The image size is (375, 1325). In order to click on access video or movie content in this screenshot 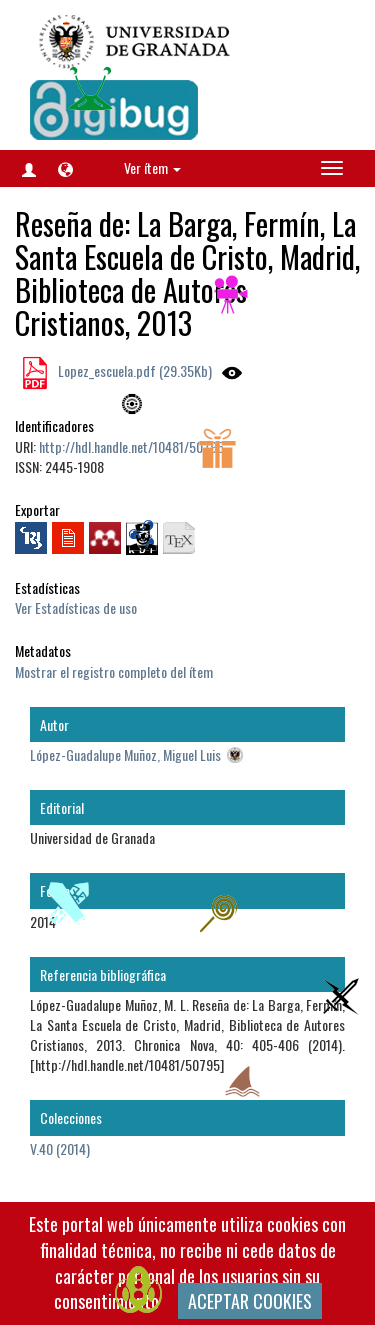, I will do `click(231, 293)`.